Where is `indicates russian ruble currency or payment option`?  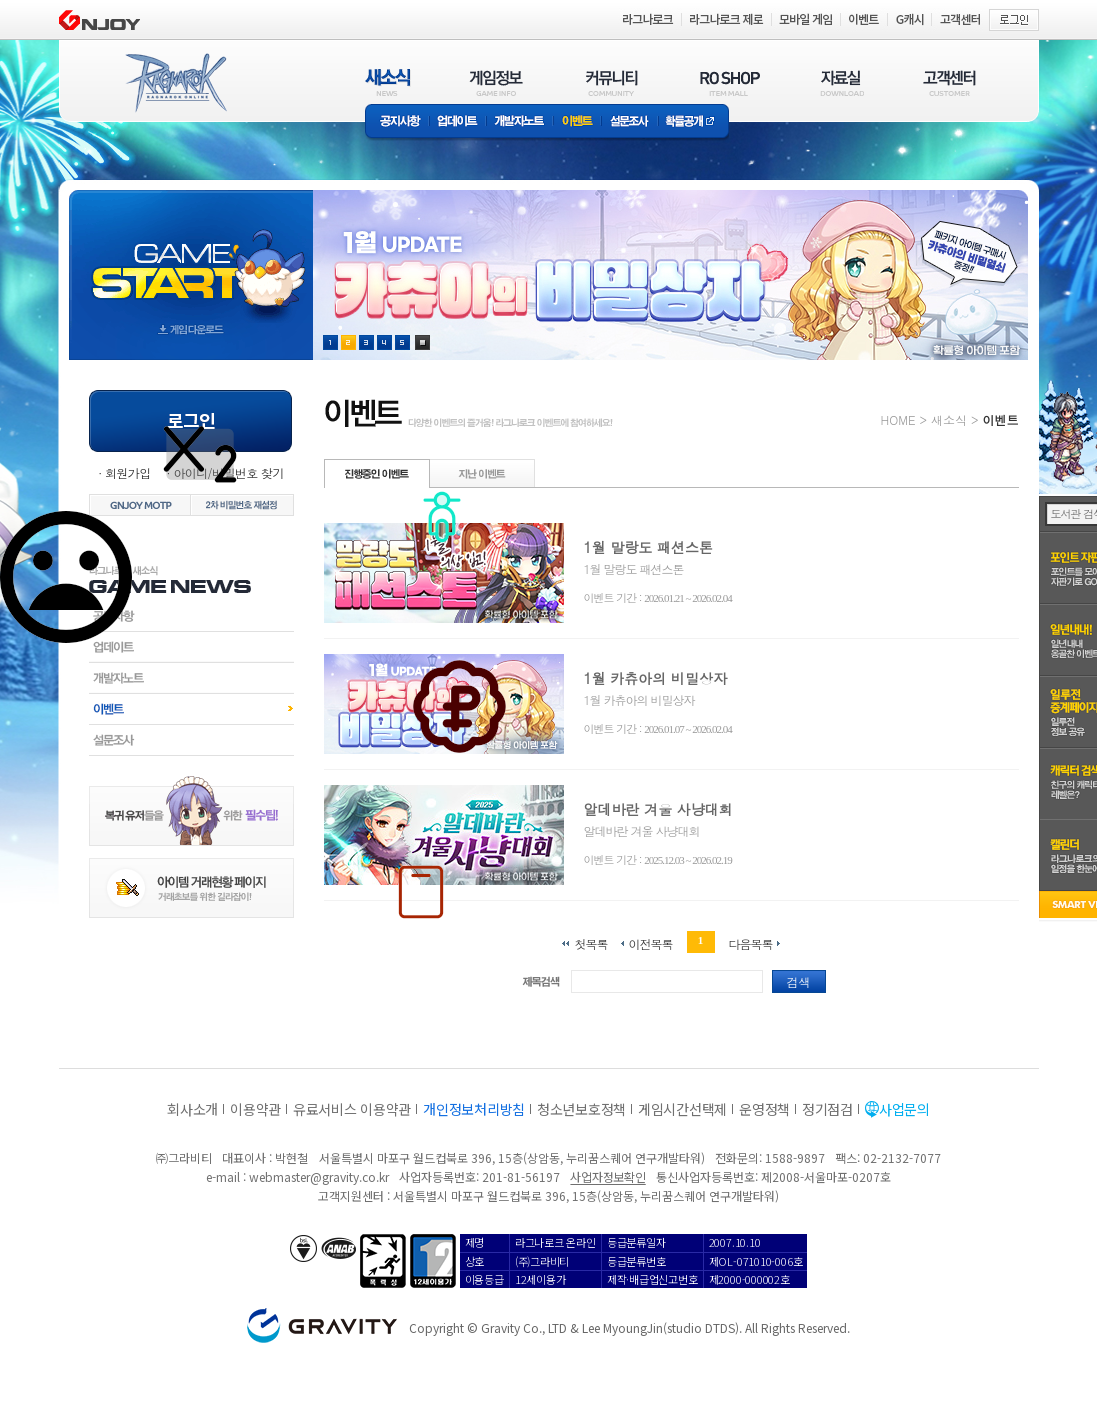 indicates russian ruble currency or payment option is located at coordinates (459, 706).